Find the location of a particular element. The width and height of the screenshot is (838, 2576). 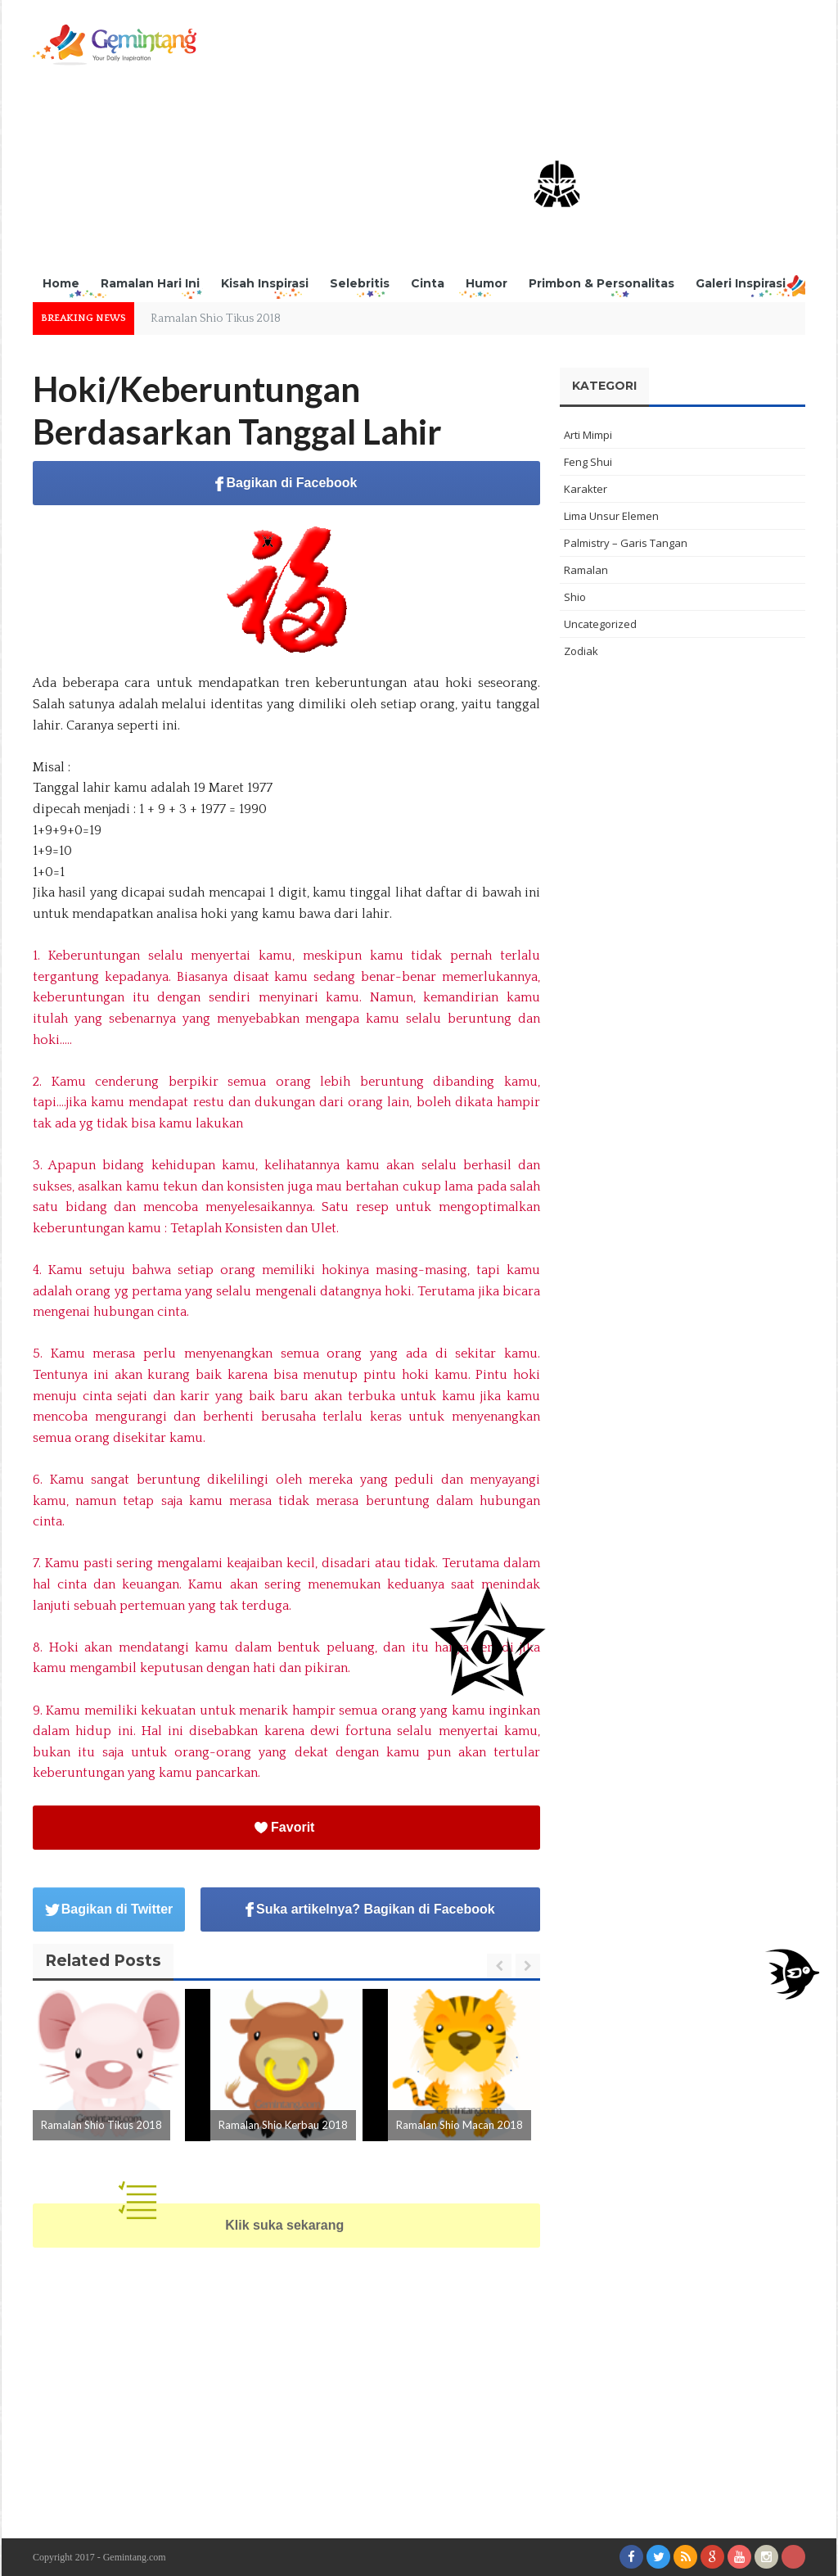

view your task checklist is located at coordinates (139, 2202).